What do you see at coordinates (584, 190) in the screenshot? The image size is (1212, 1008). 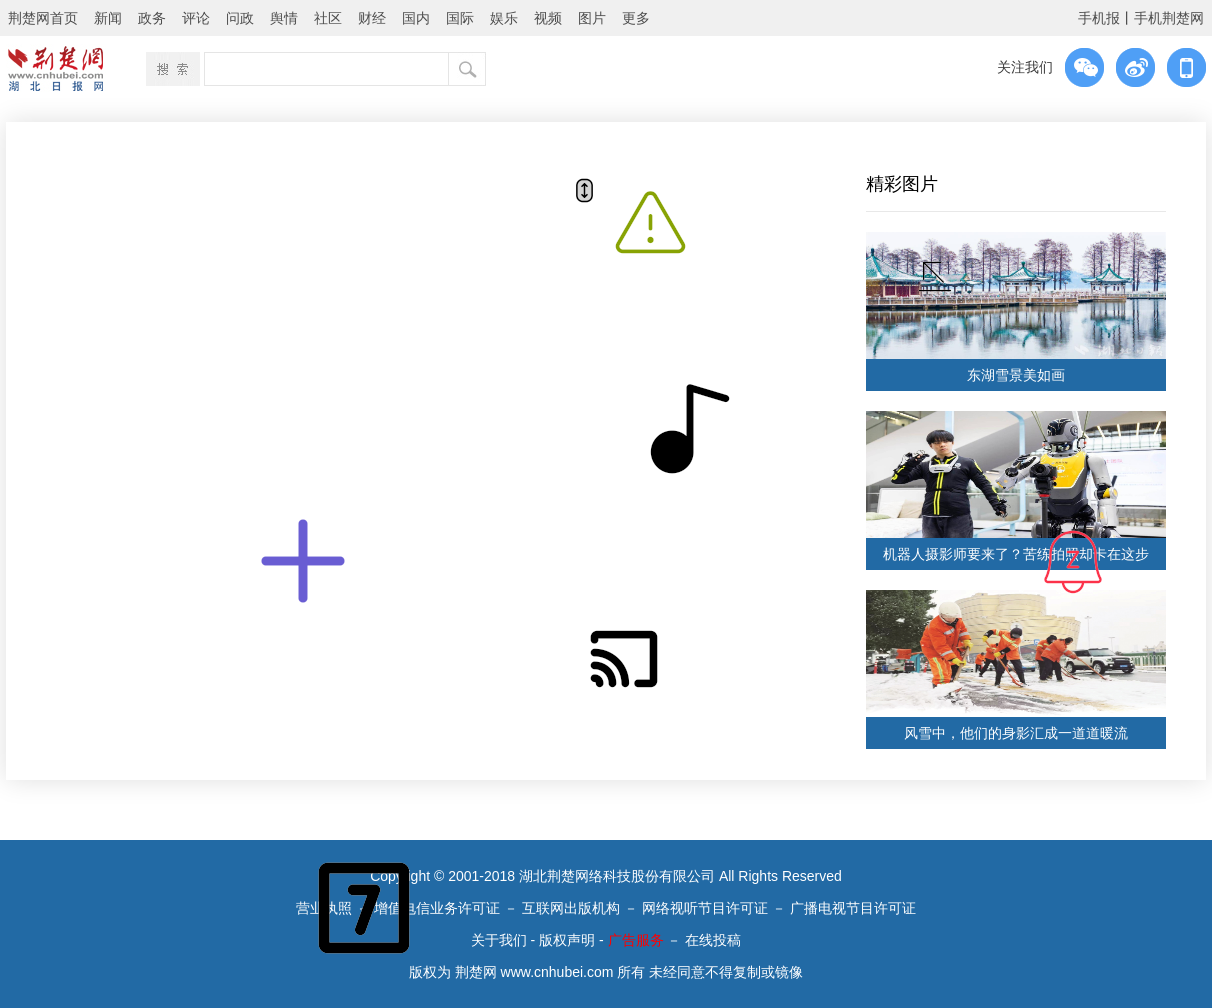 I see `scroll up or down on the page` at bounding box center [584, 190].